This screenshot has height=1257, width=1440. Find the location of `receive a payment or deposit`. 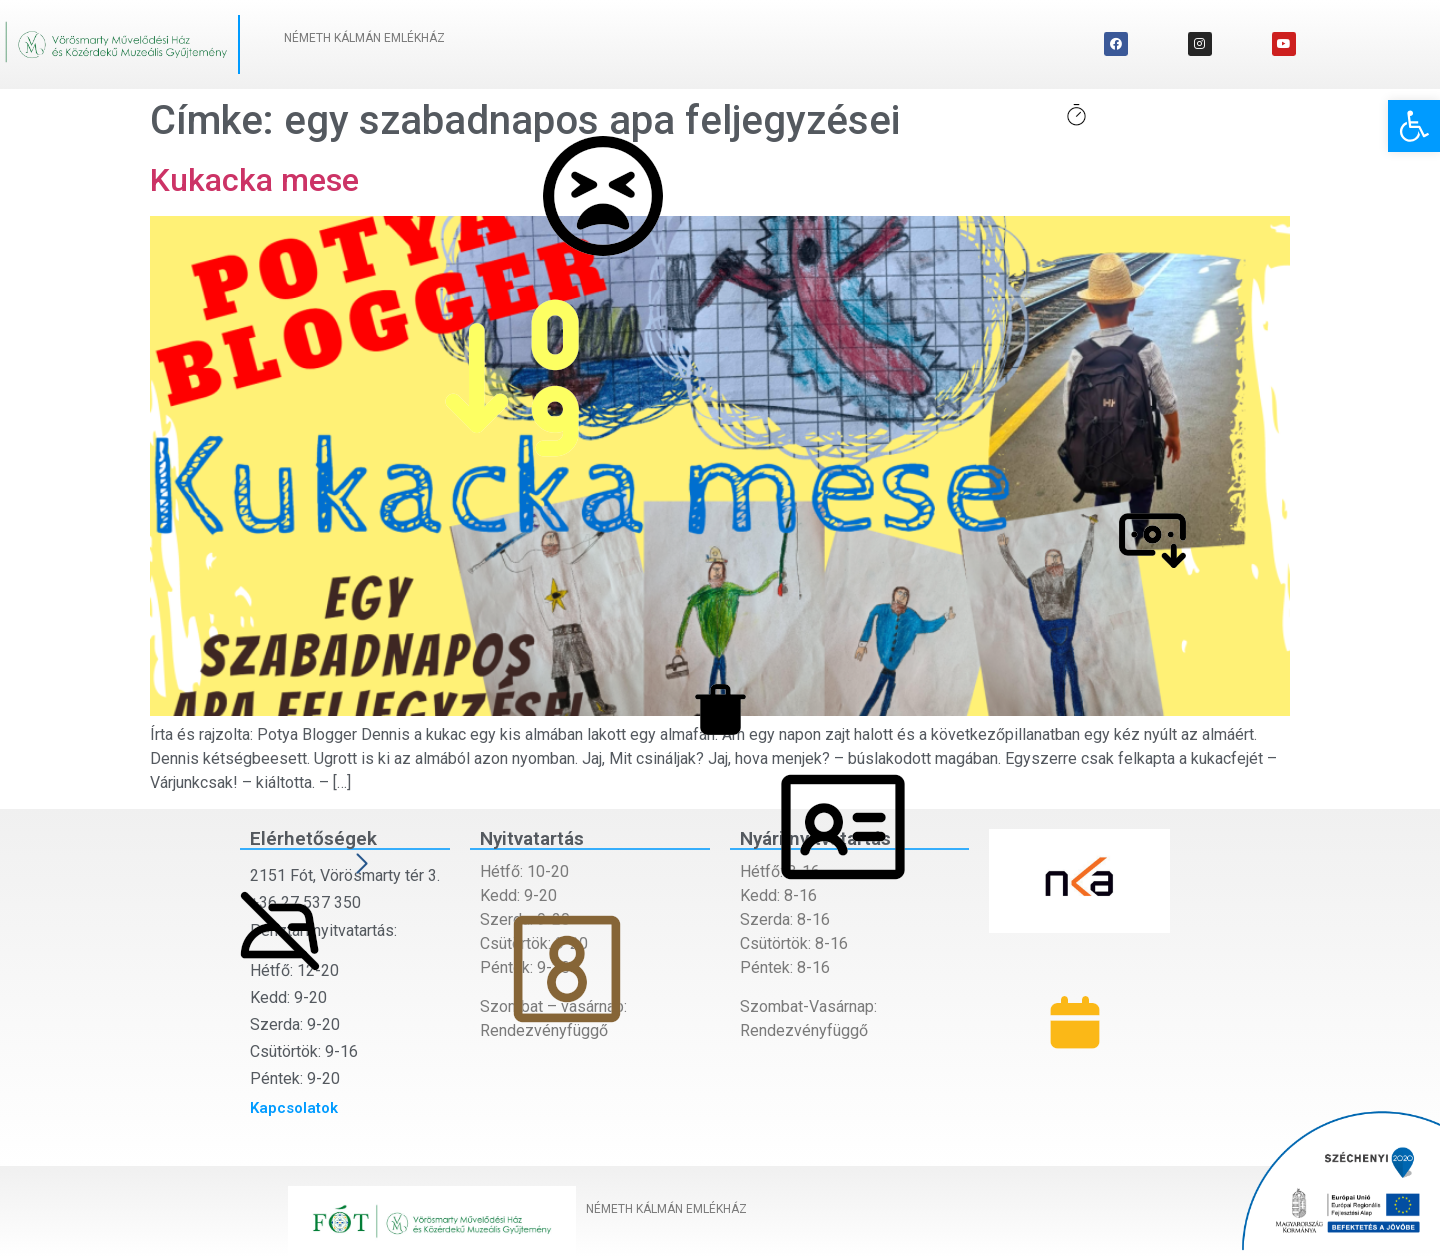

receive a payment or deposit is located at coordinates (1152, 534).